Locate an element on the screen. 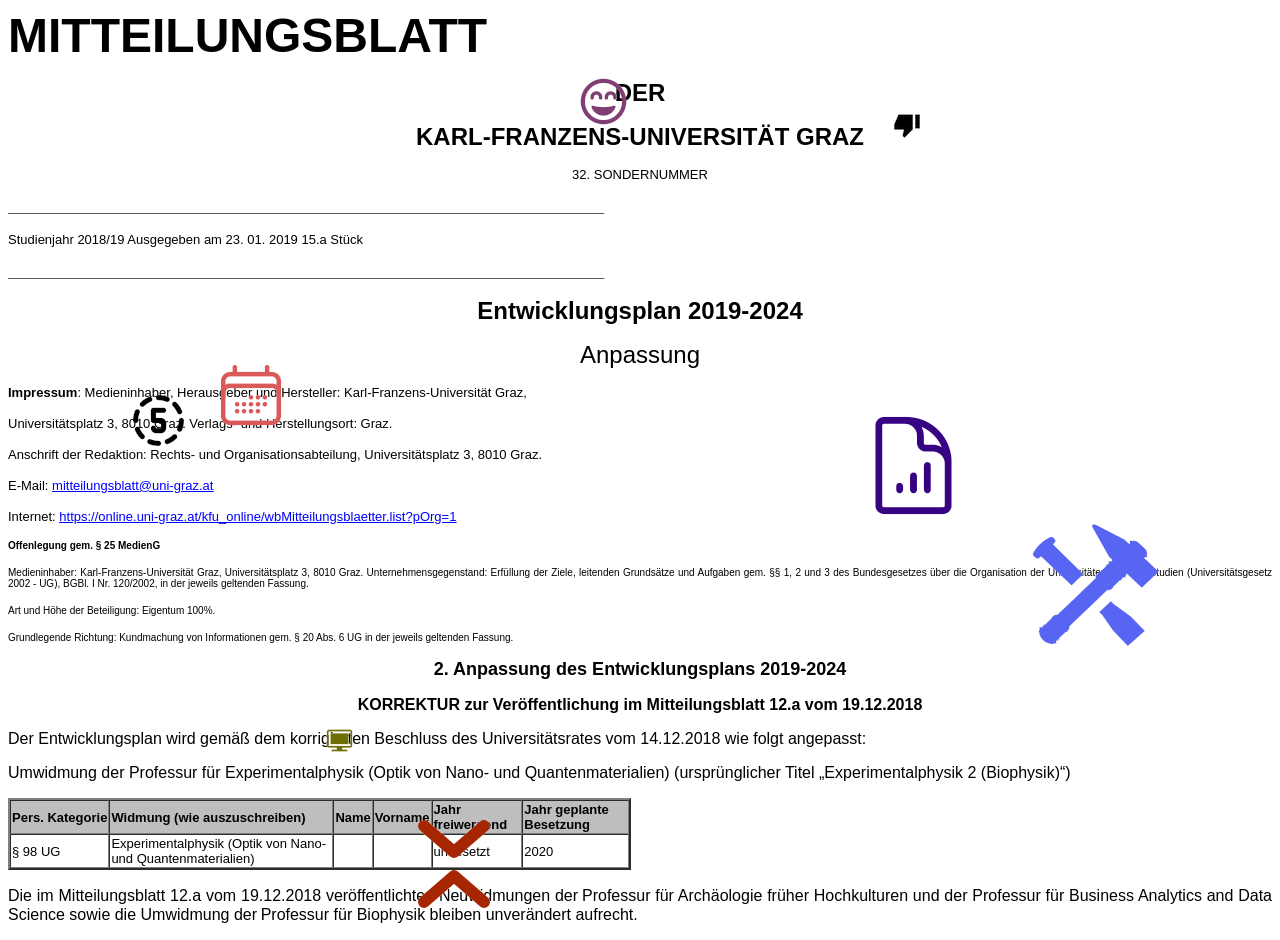 The image size is (1280, 940). indicates a Discord staff member is located at coordinates (1096, 585).